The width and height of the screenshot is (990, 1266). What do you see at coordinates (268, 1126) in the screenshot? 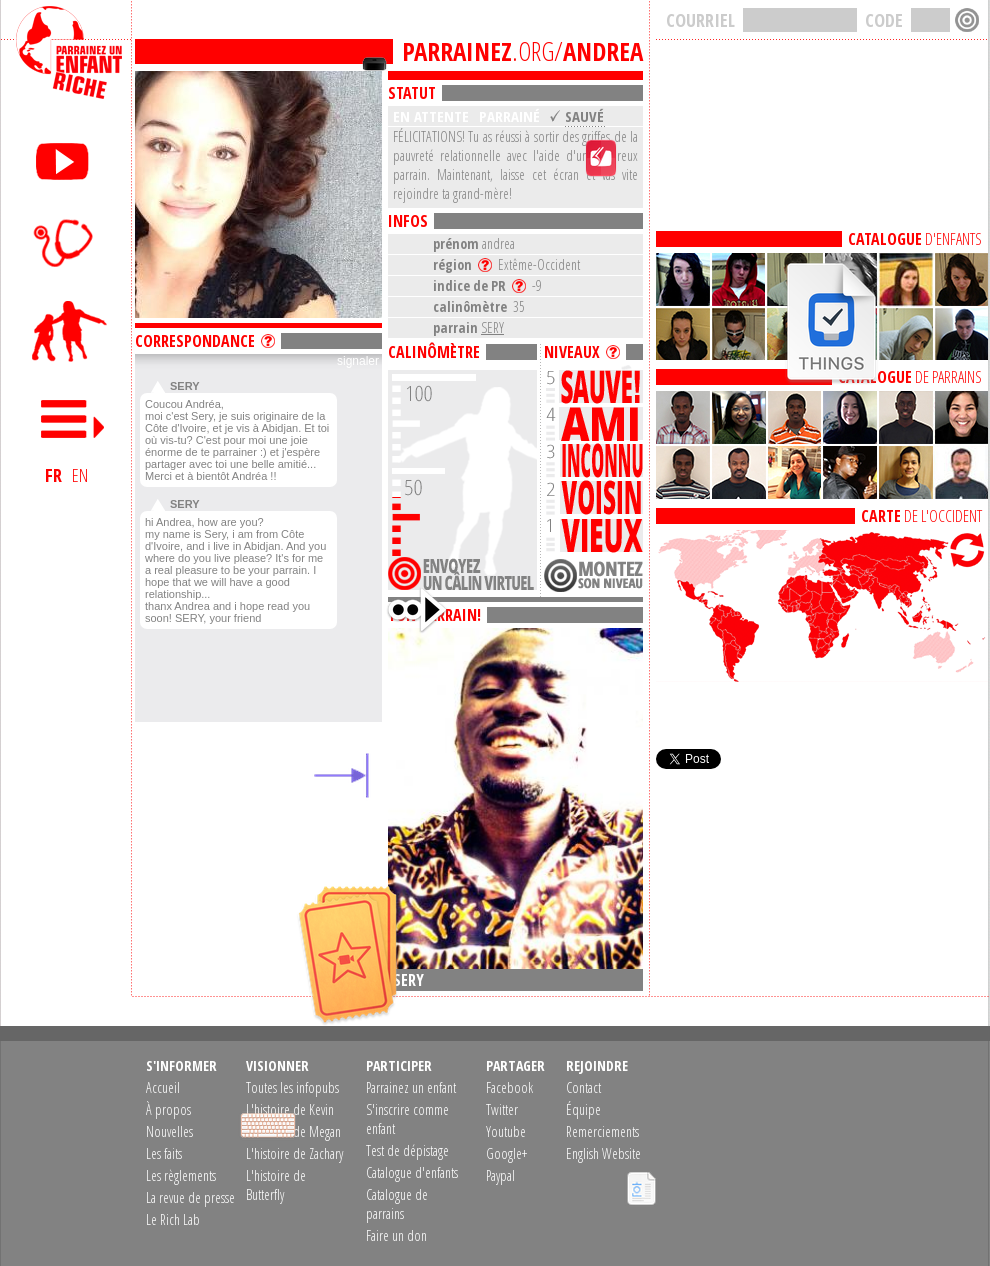
I see `indicates keyboard backlight set to orange/warm color` at bounding box center [268, 1126].